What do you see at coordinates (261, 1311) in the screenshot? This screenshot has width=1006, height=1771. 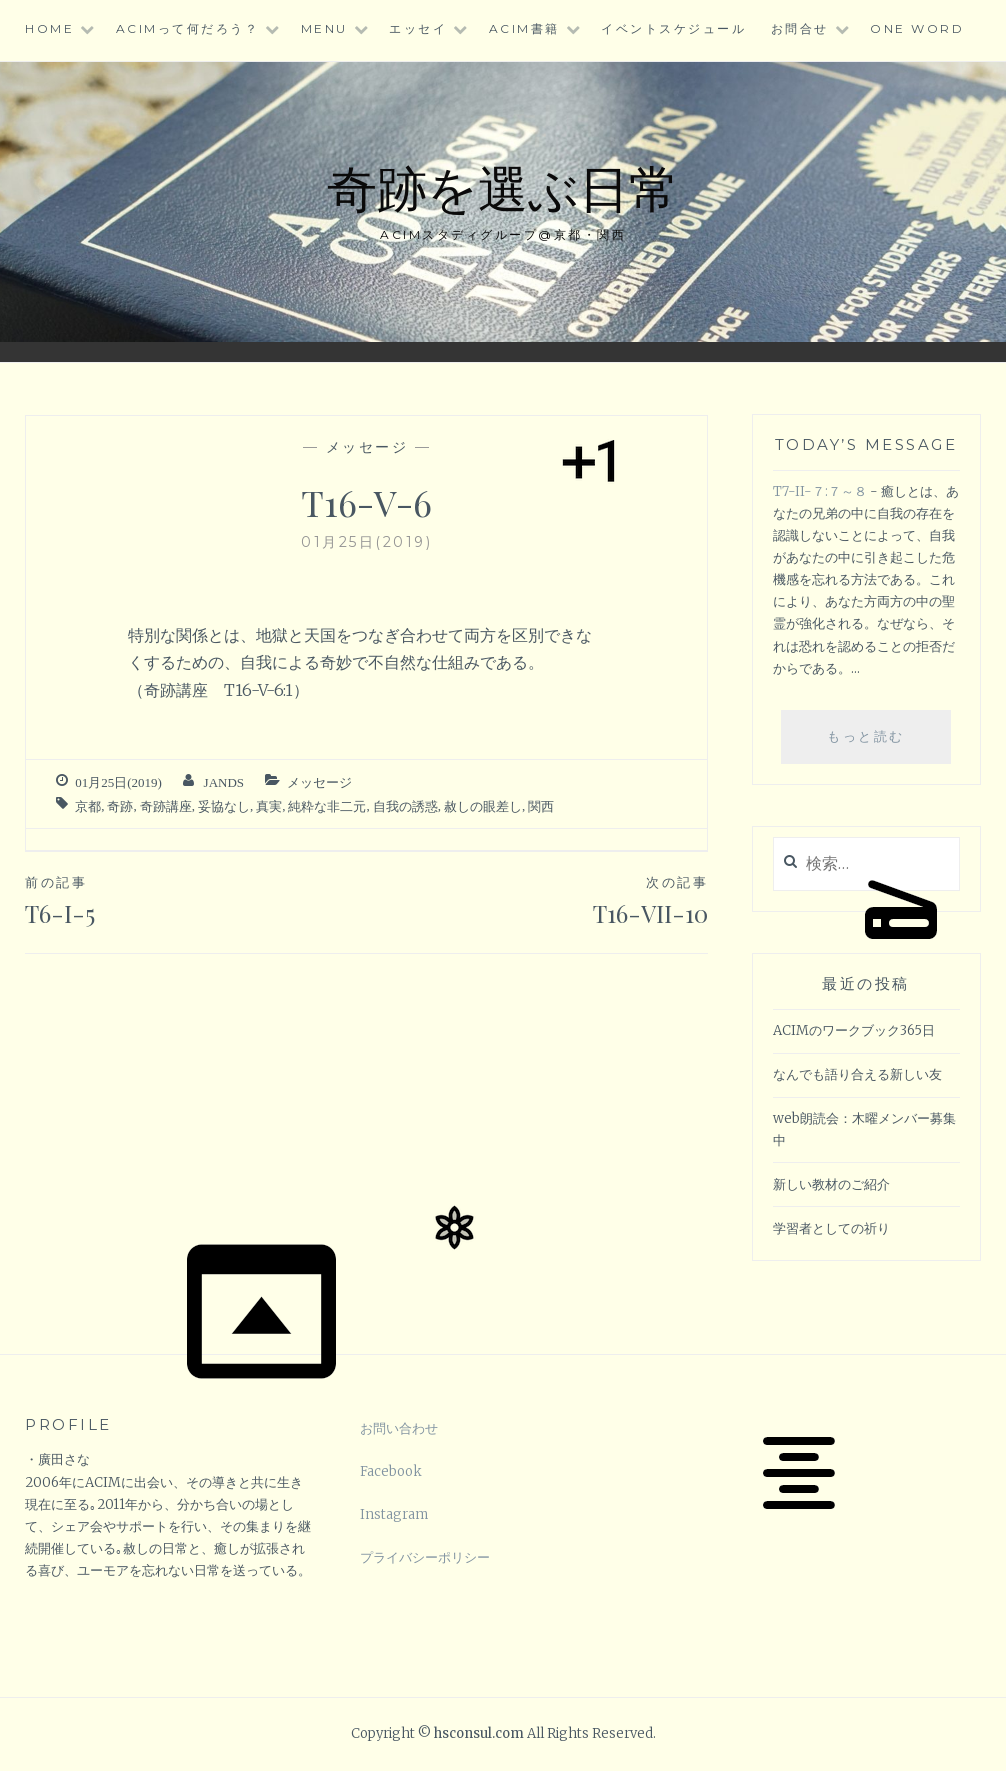 I see `maximize or expand the current window` at bounding box center [261, 1311].